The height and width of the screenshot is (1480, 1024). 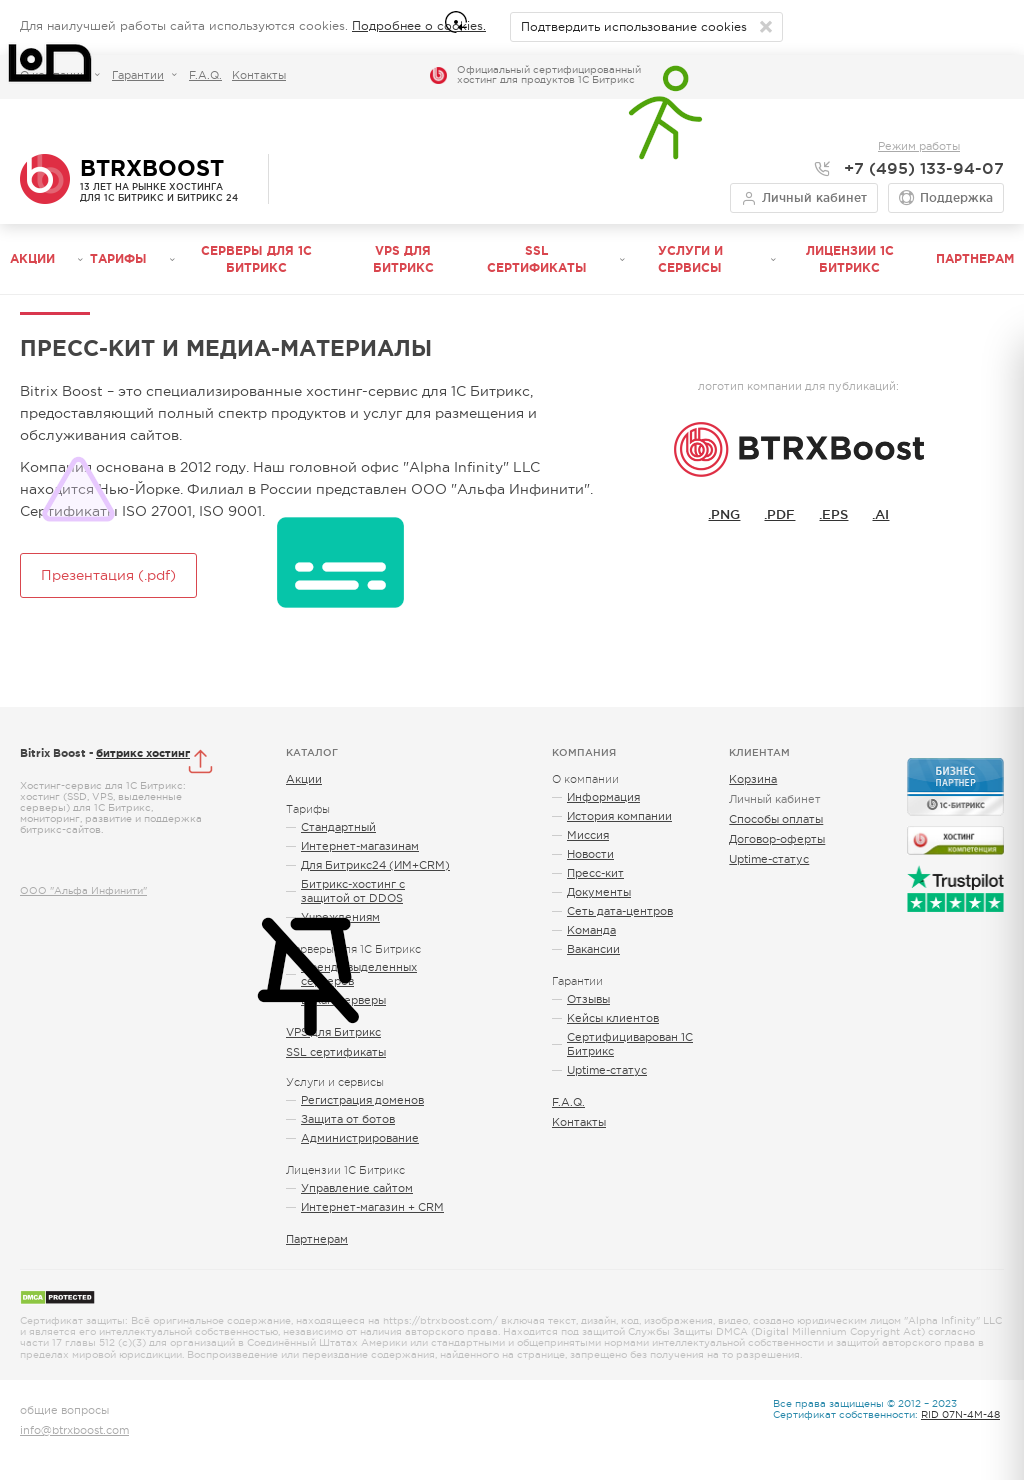 I want to click on select a private suite seat option, so click(x=50, y=63).